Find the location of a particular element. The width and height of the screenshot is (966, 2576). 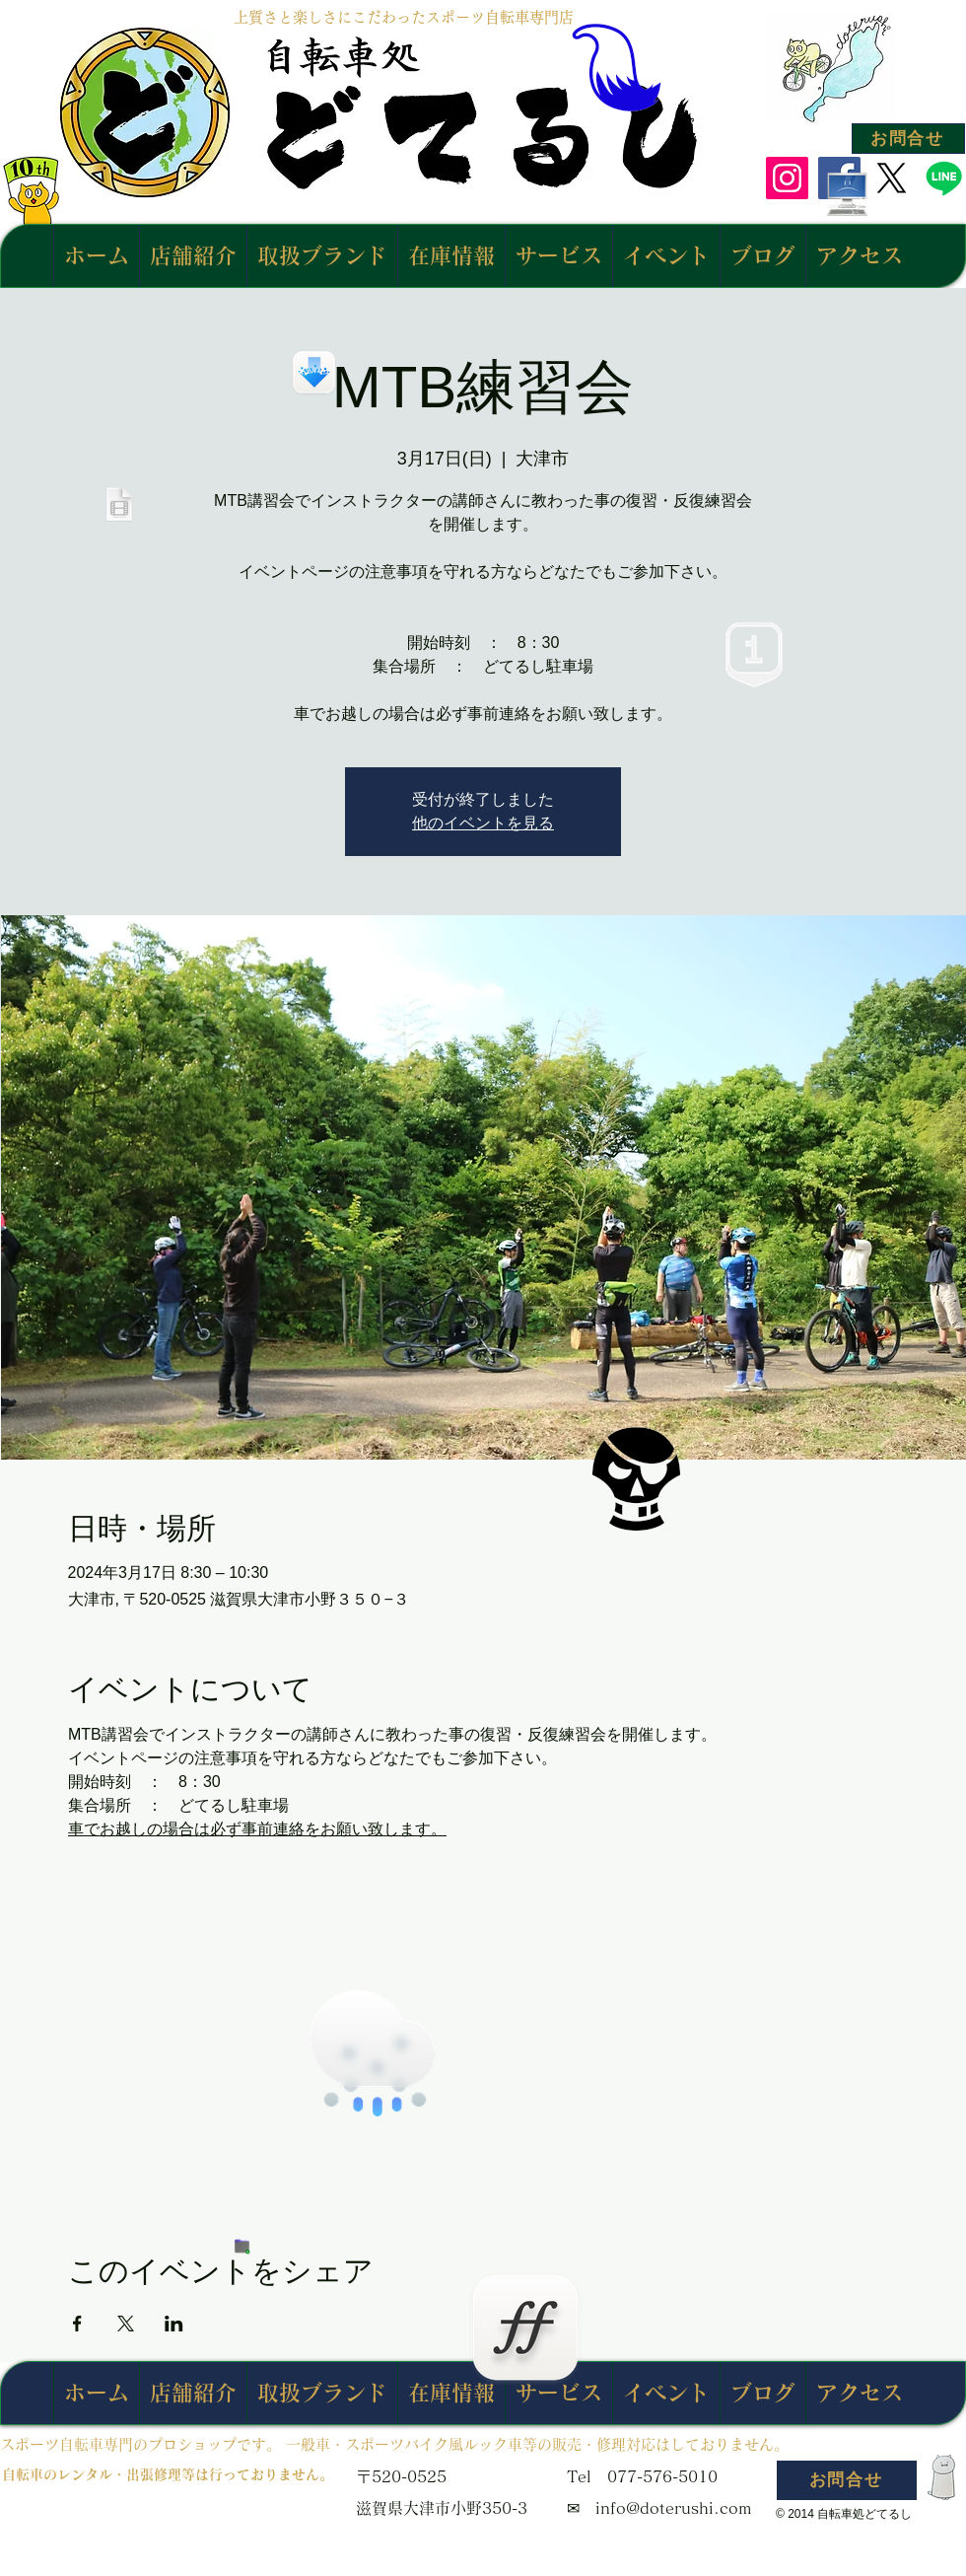

access pirate or nautical themed game content is located at coordinates (636, 1478).